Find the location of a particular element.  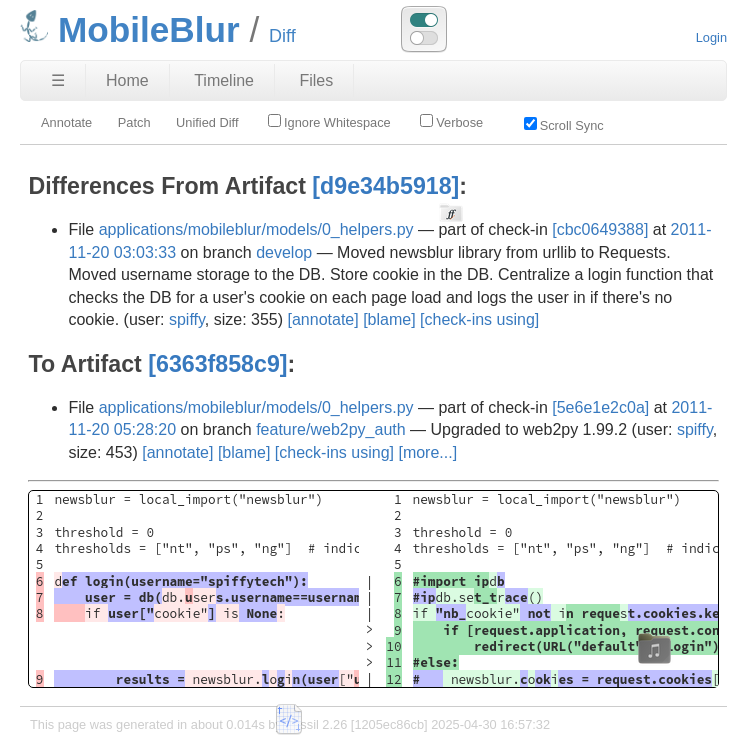

open fontforge project files folder is located at coordinates (451, 213).